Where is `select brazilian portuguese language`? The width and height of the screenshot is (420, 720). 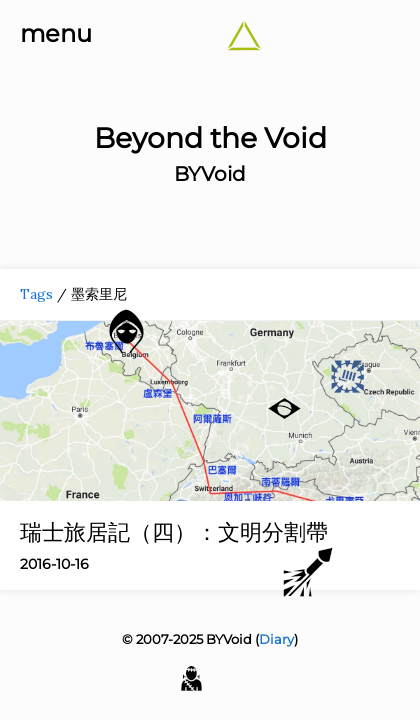 select brazilian portuguese language is located at coordinates (284, 408).